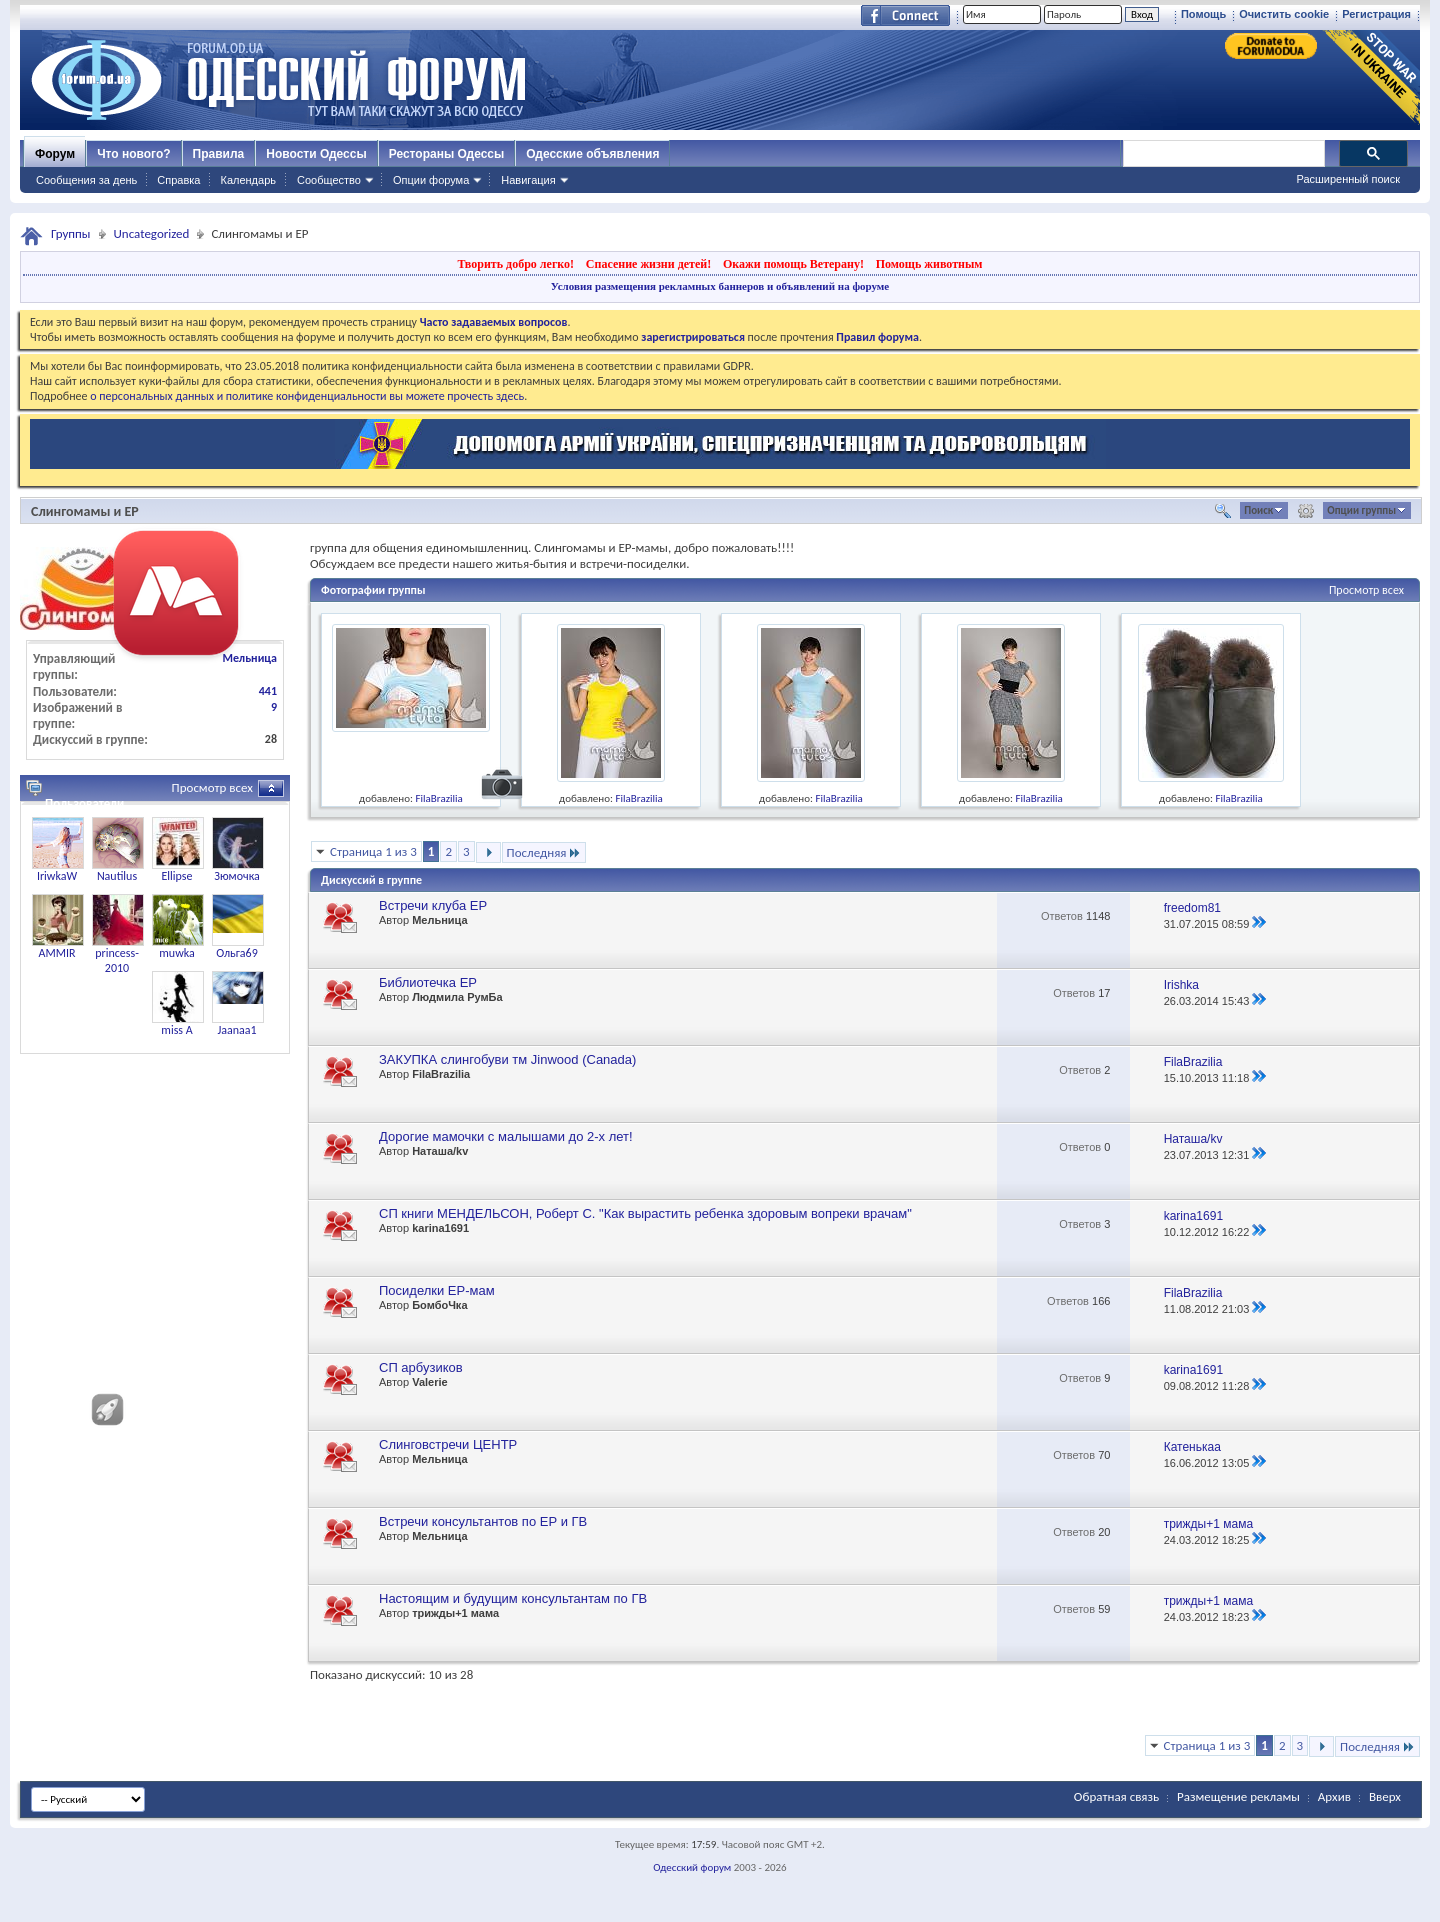 The height and width of the screenshot is (1922, 1440). What do you see at coordinates (107, 1409) in the screenshot?
I see `open the games app or game center` at bounding box center [107, 1409].